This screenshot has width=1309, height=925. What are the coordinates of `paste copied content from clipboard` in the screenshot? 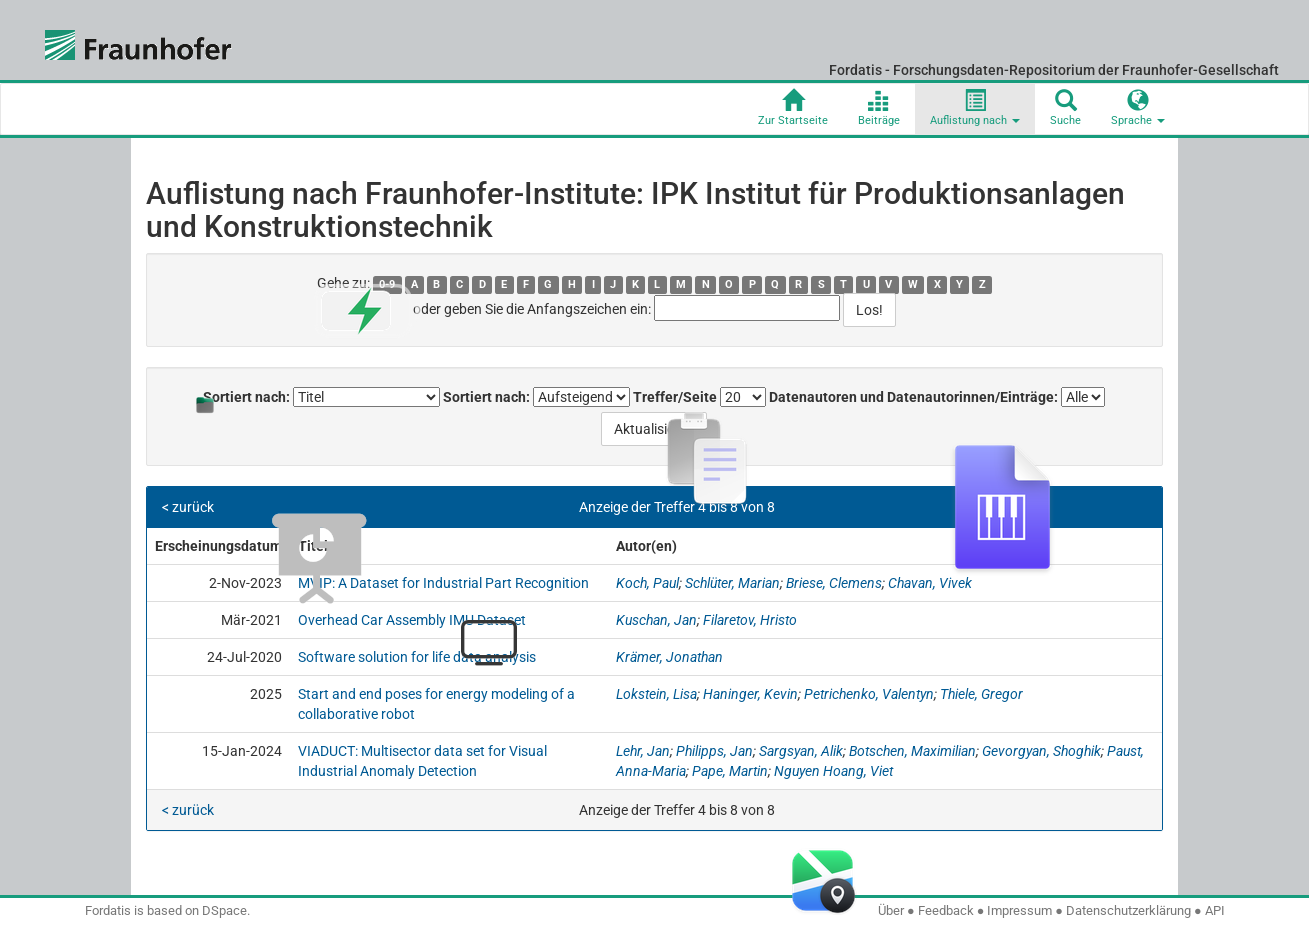 It's located at (707, 458).